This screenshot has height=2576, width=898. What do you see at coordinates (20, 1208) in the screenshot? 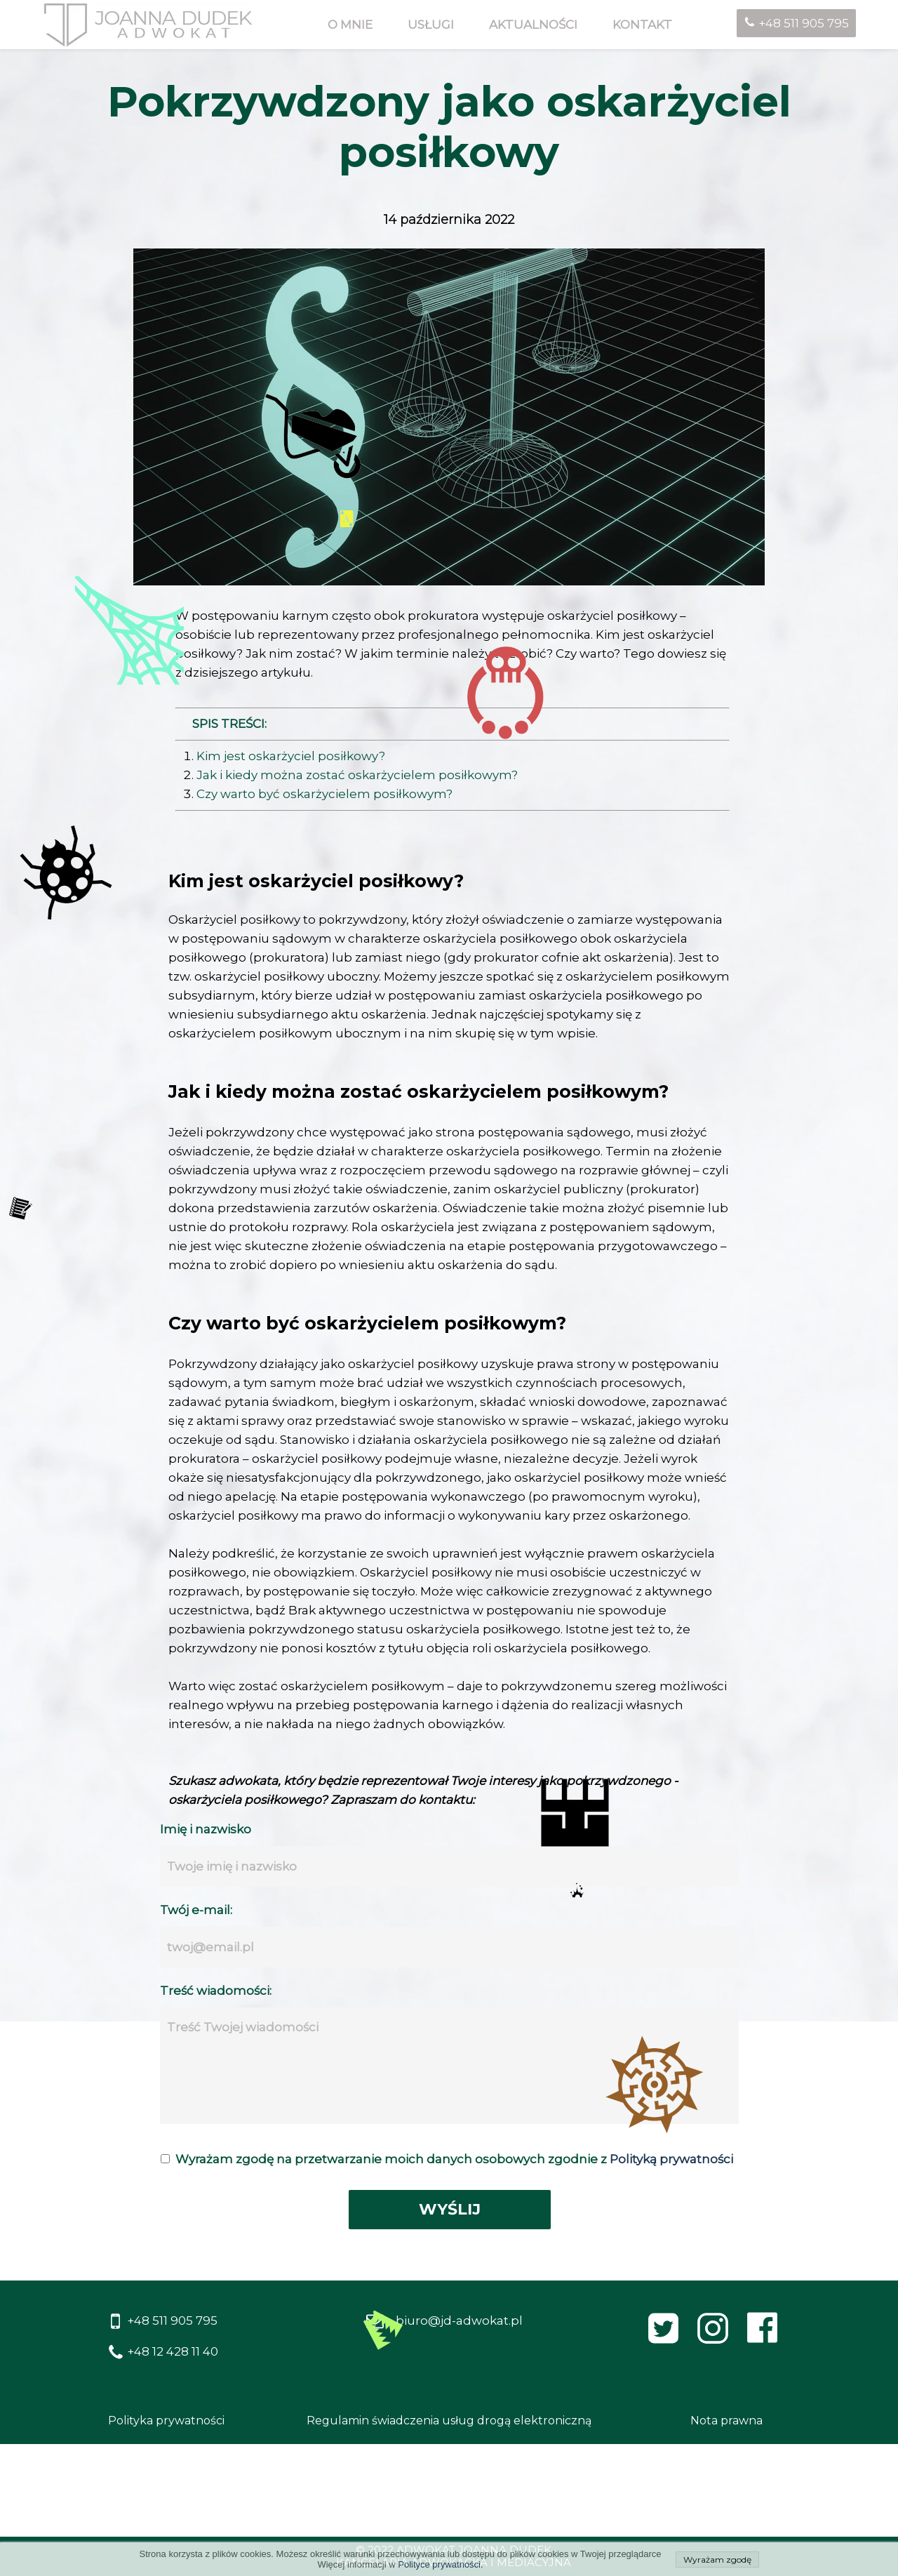
I see `open your notebook or journal` at bounding box center [20, 1208].